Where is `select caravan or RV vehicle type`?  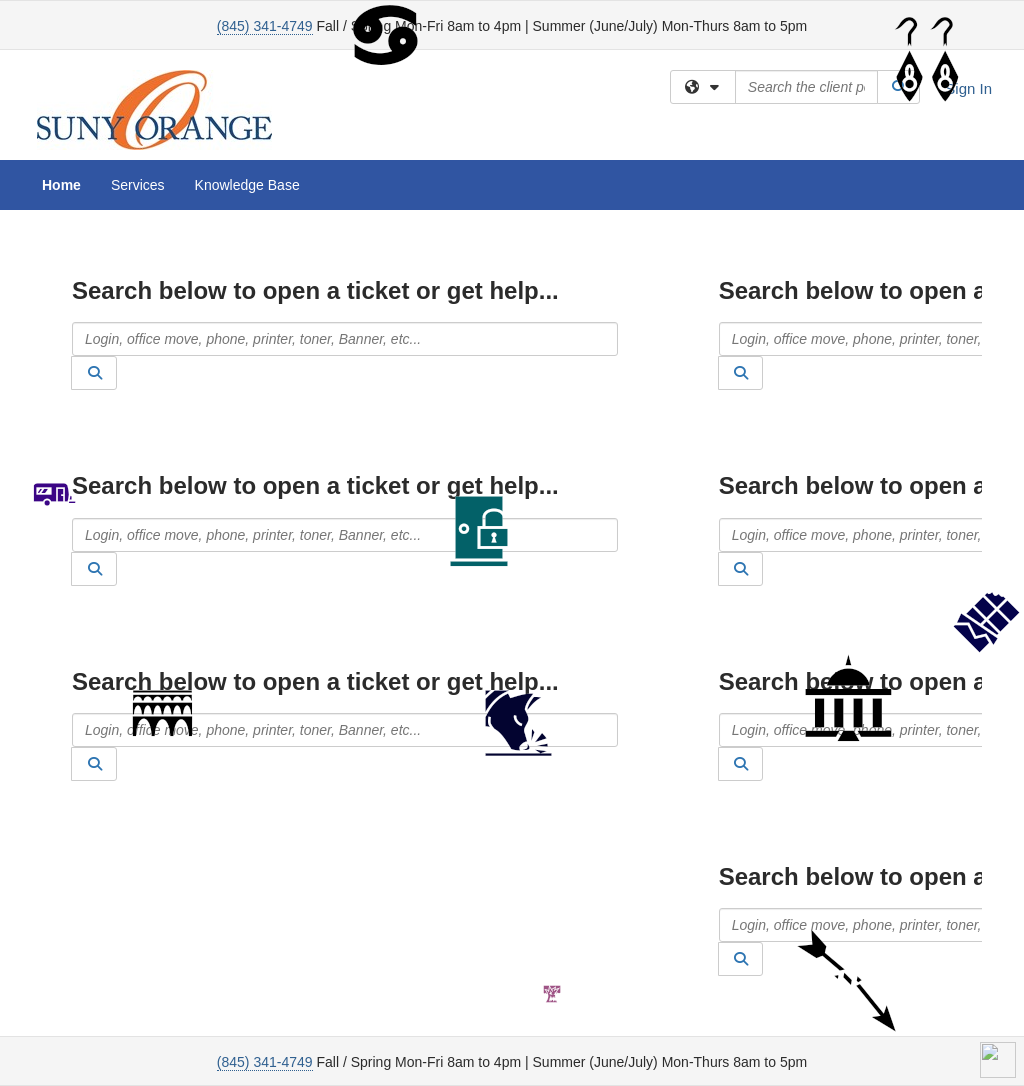 select caravan or RV vehicle type is located at coordinates (54, 494).